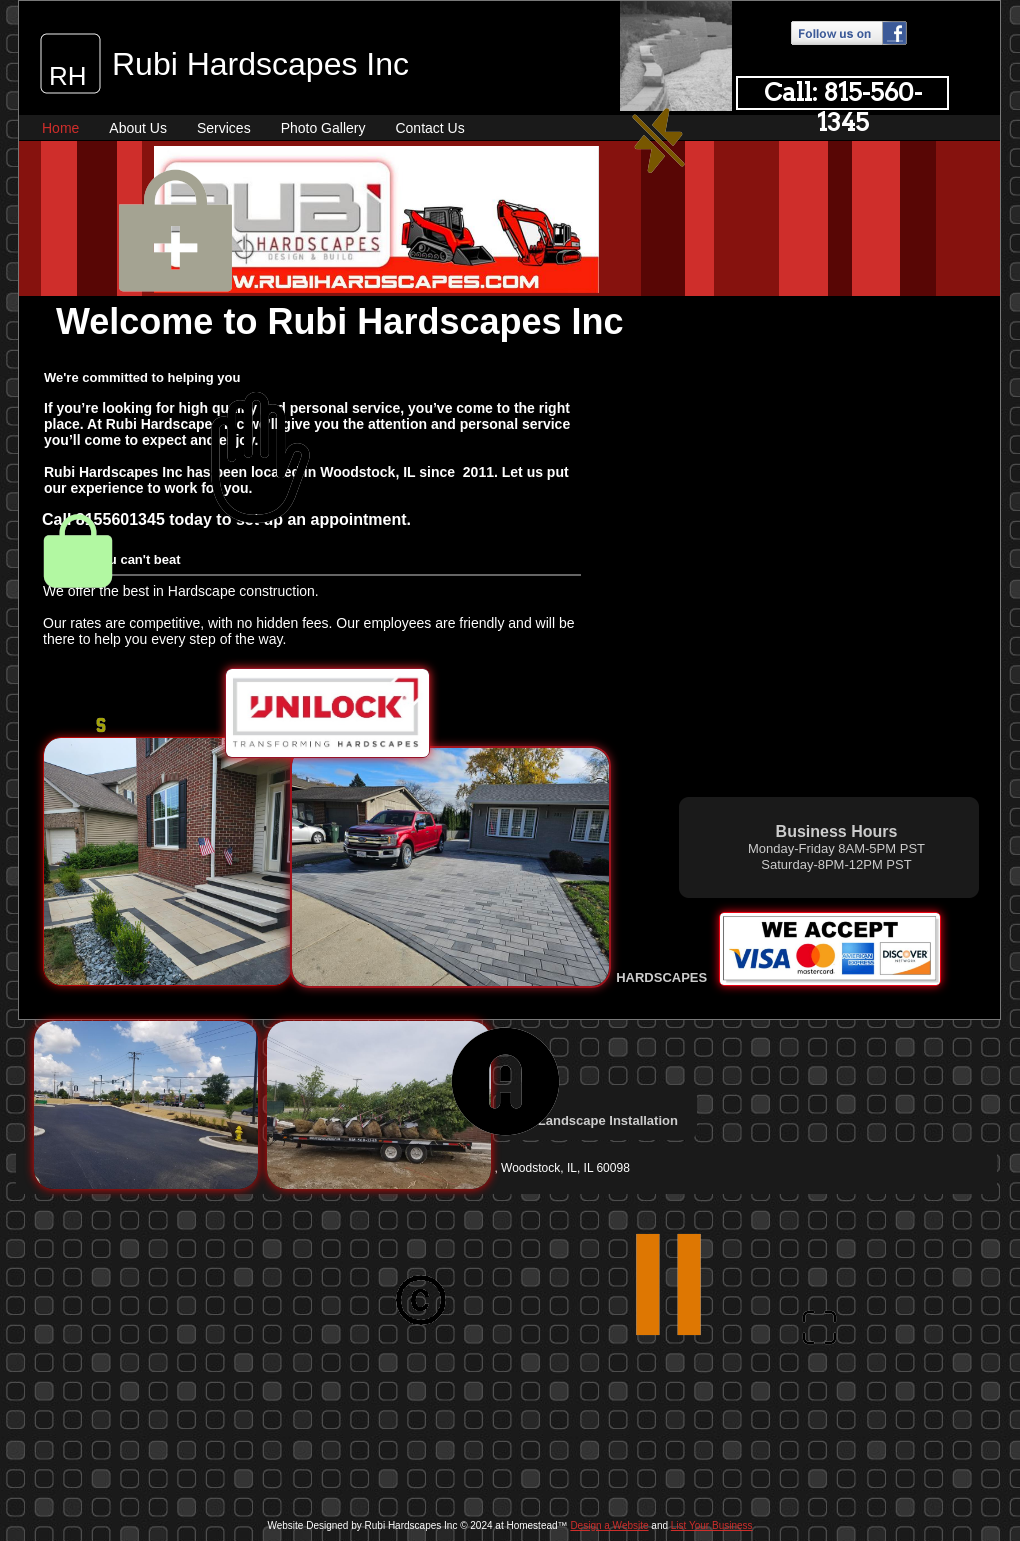 The image size is (1020, 1541). I want to click on pause media playback, so click(668, 1284).